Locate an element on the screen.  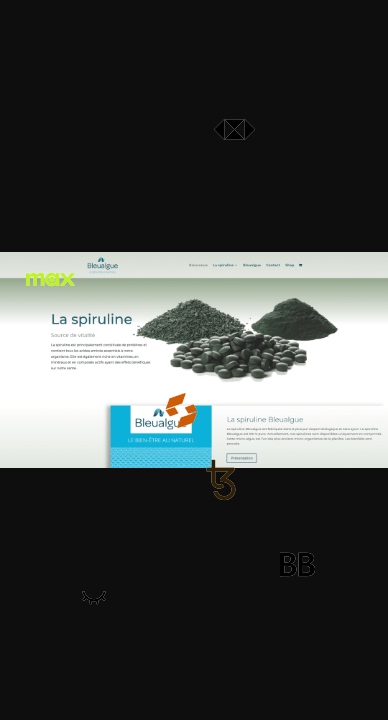
open HSBC banking app is located at coordinates (234, 129).